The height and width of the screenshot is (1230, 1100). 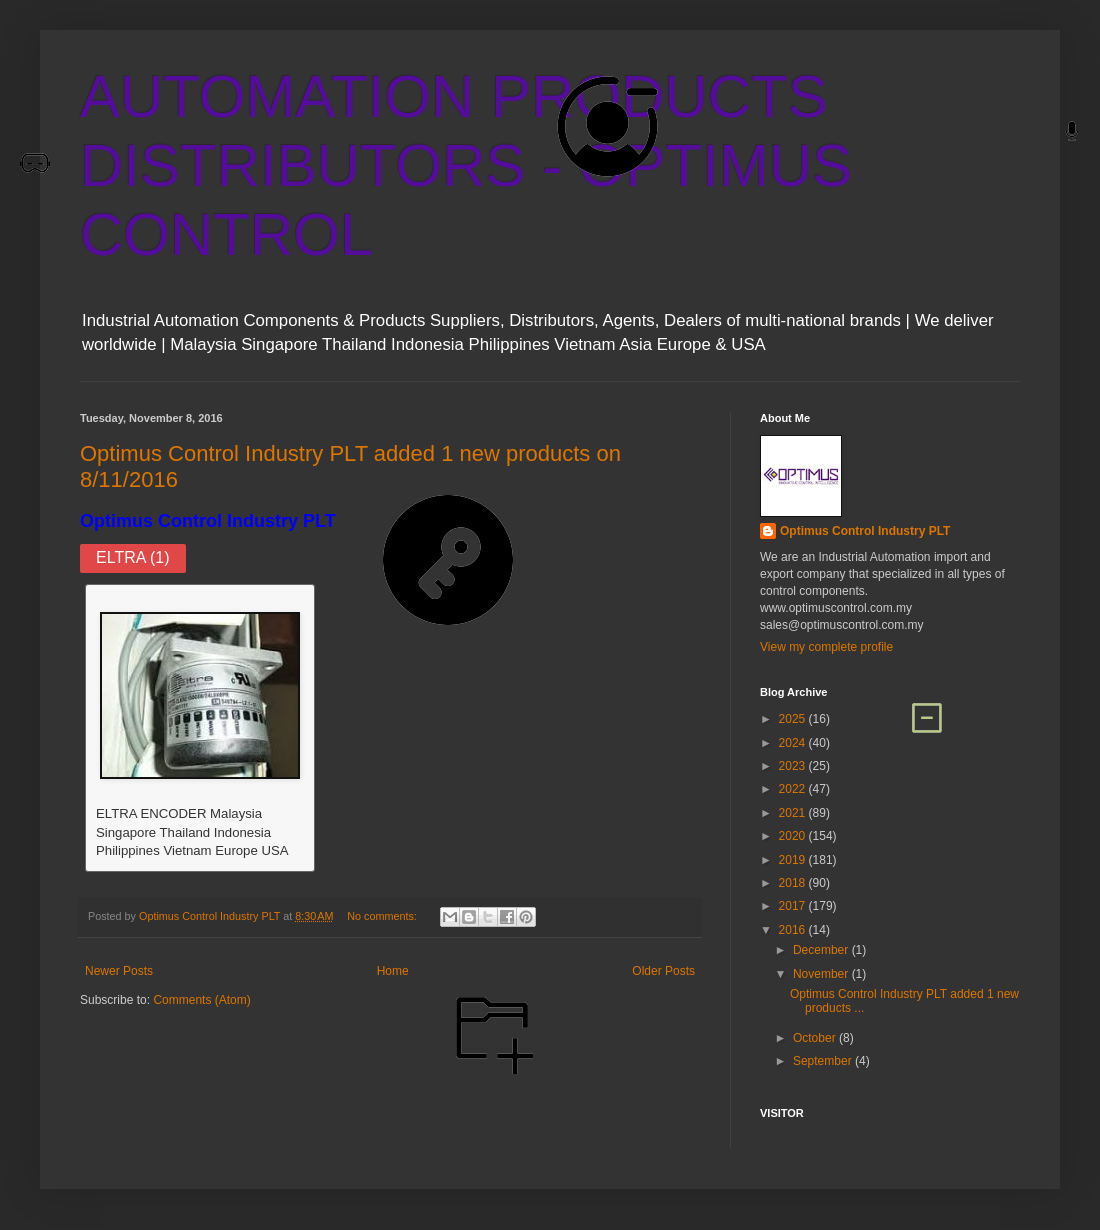 I want to click on remove item from diff comparison, so click(x=928, y=719).